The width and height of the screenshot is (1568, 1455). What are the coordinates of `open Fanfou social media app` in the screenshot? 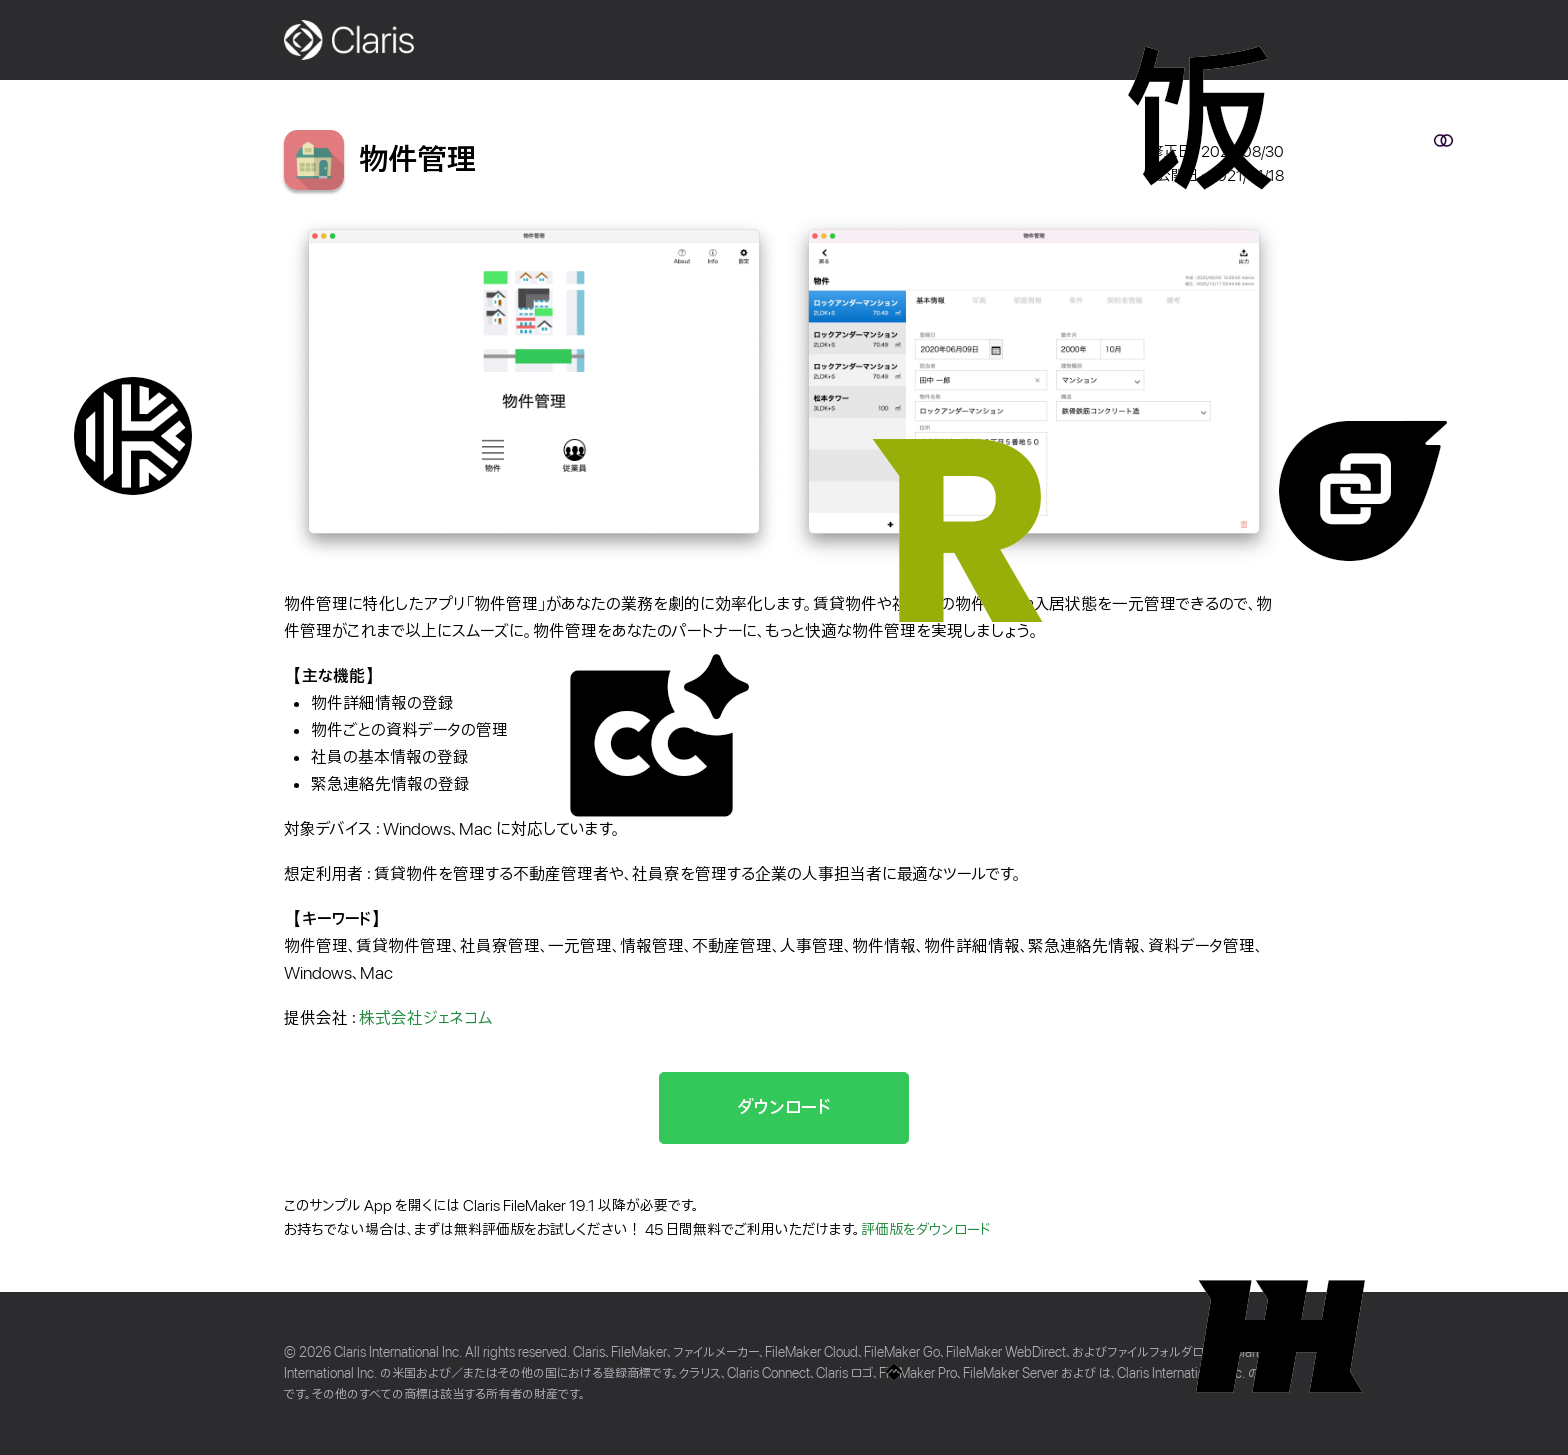 It's located at (1200, 118).